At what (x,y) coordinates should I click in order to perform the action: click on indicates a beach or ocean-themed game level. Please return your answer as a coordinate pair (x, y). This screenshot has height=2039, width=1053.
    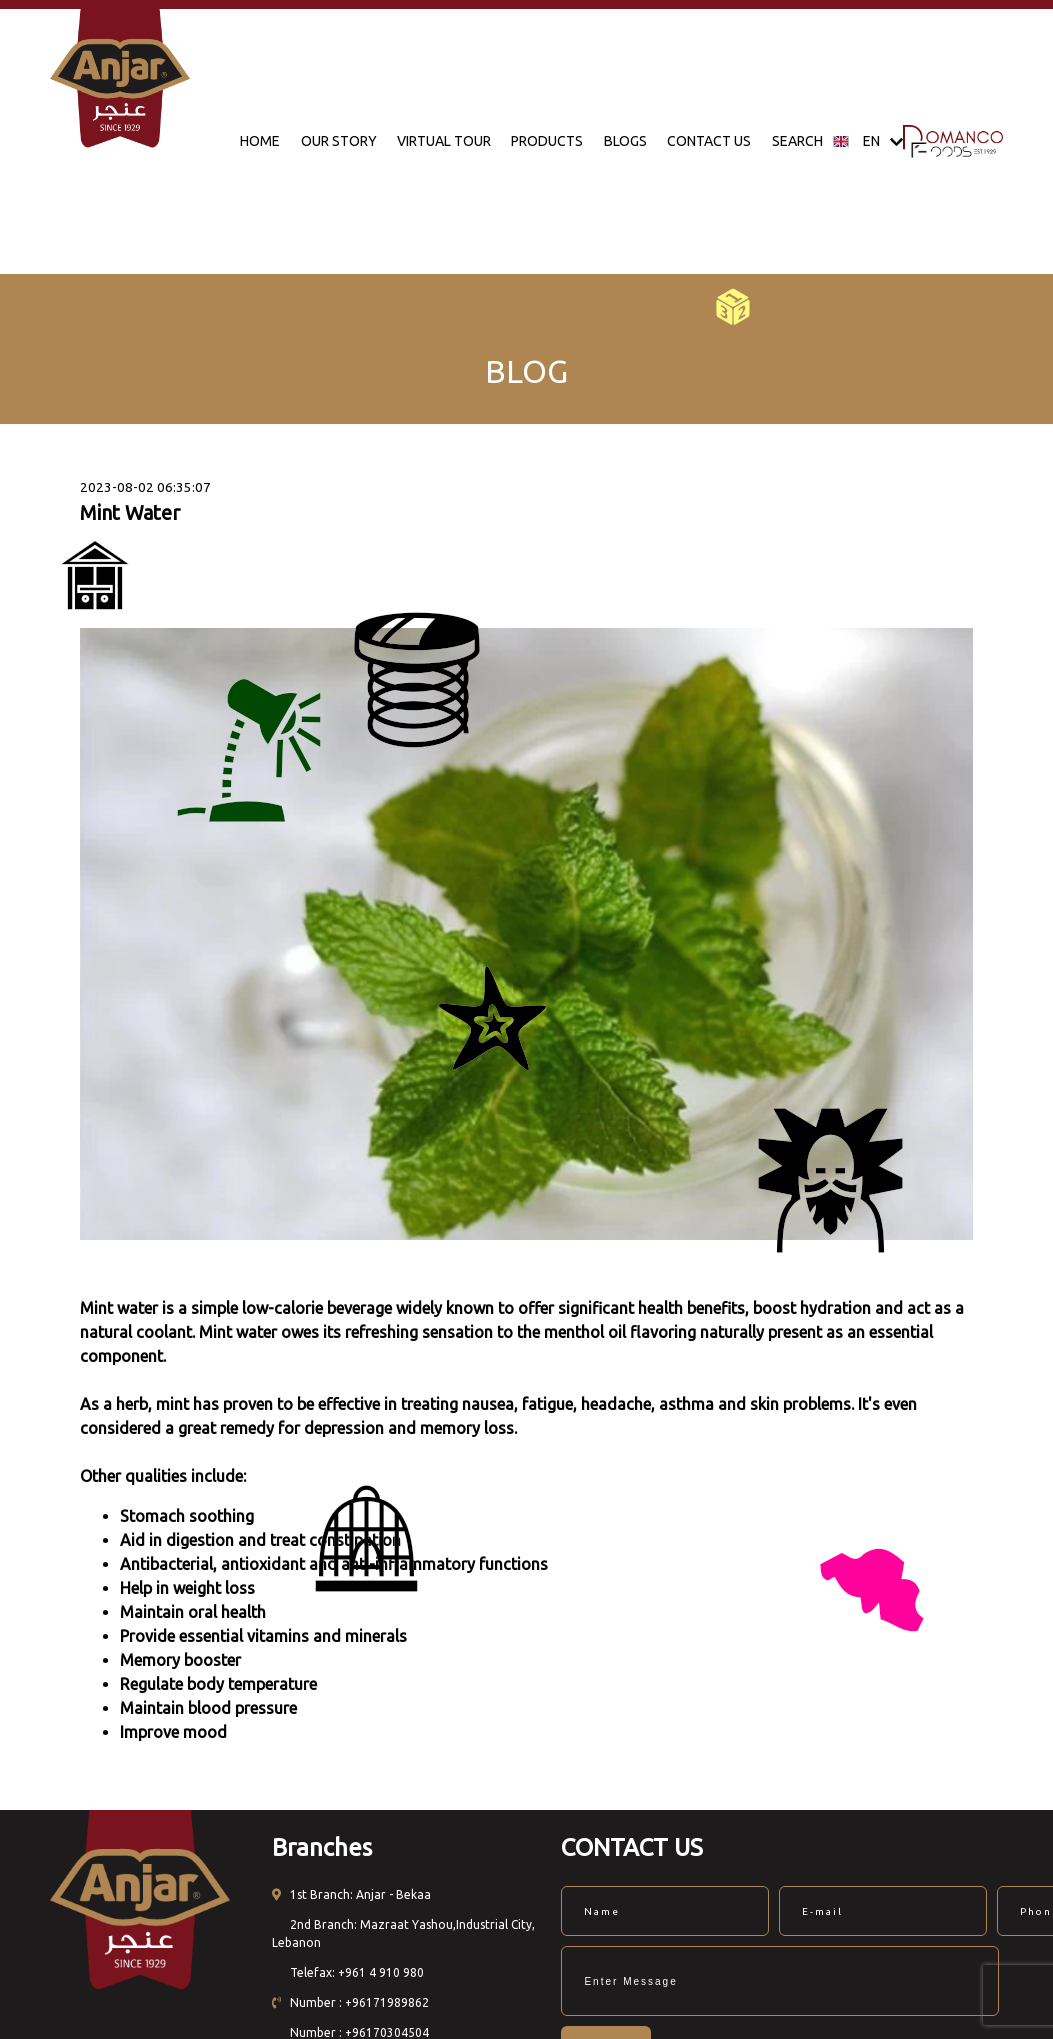
    Looking at the image, I should click on (492, 1018).